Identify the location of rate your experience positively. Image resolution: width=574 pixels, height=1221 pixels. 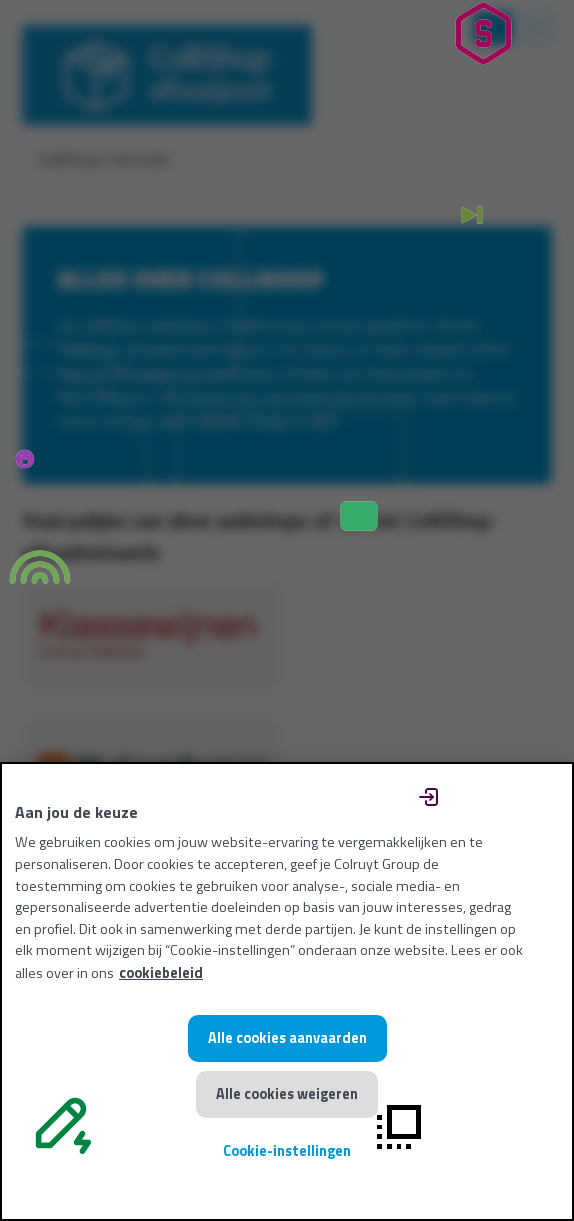
(25, 459).